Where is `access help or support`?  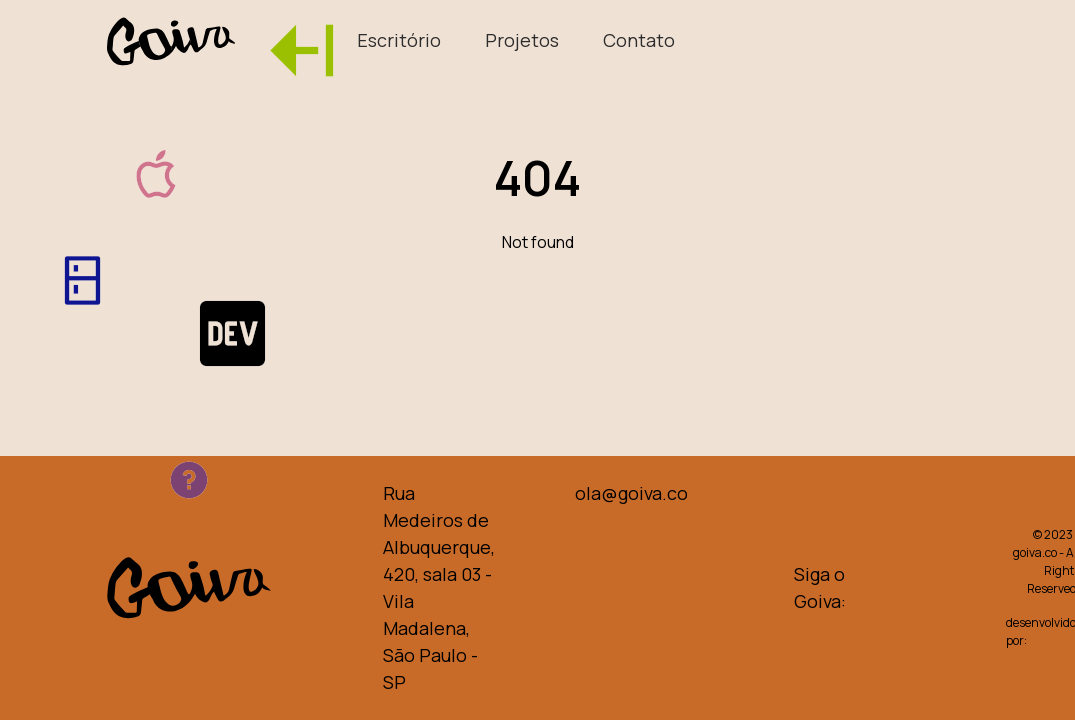
access help or support is located at coordinates (189, 480).